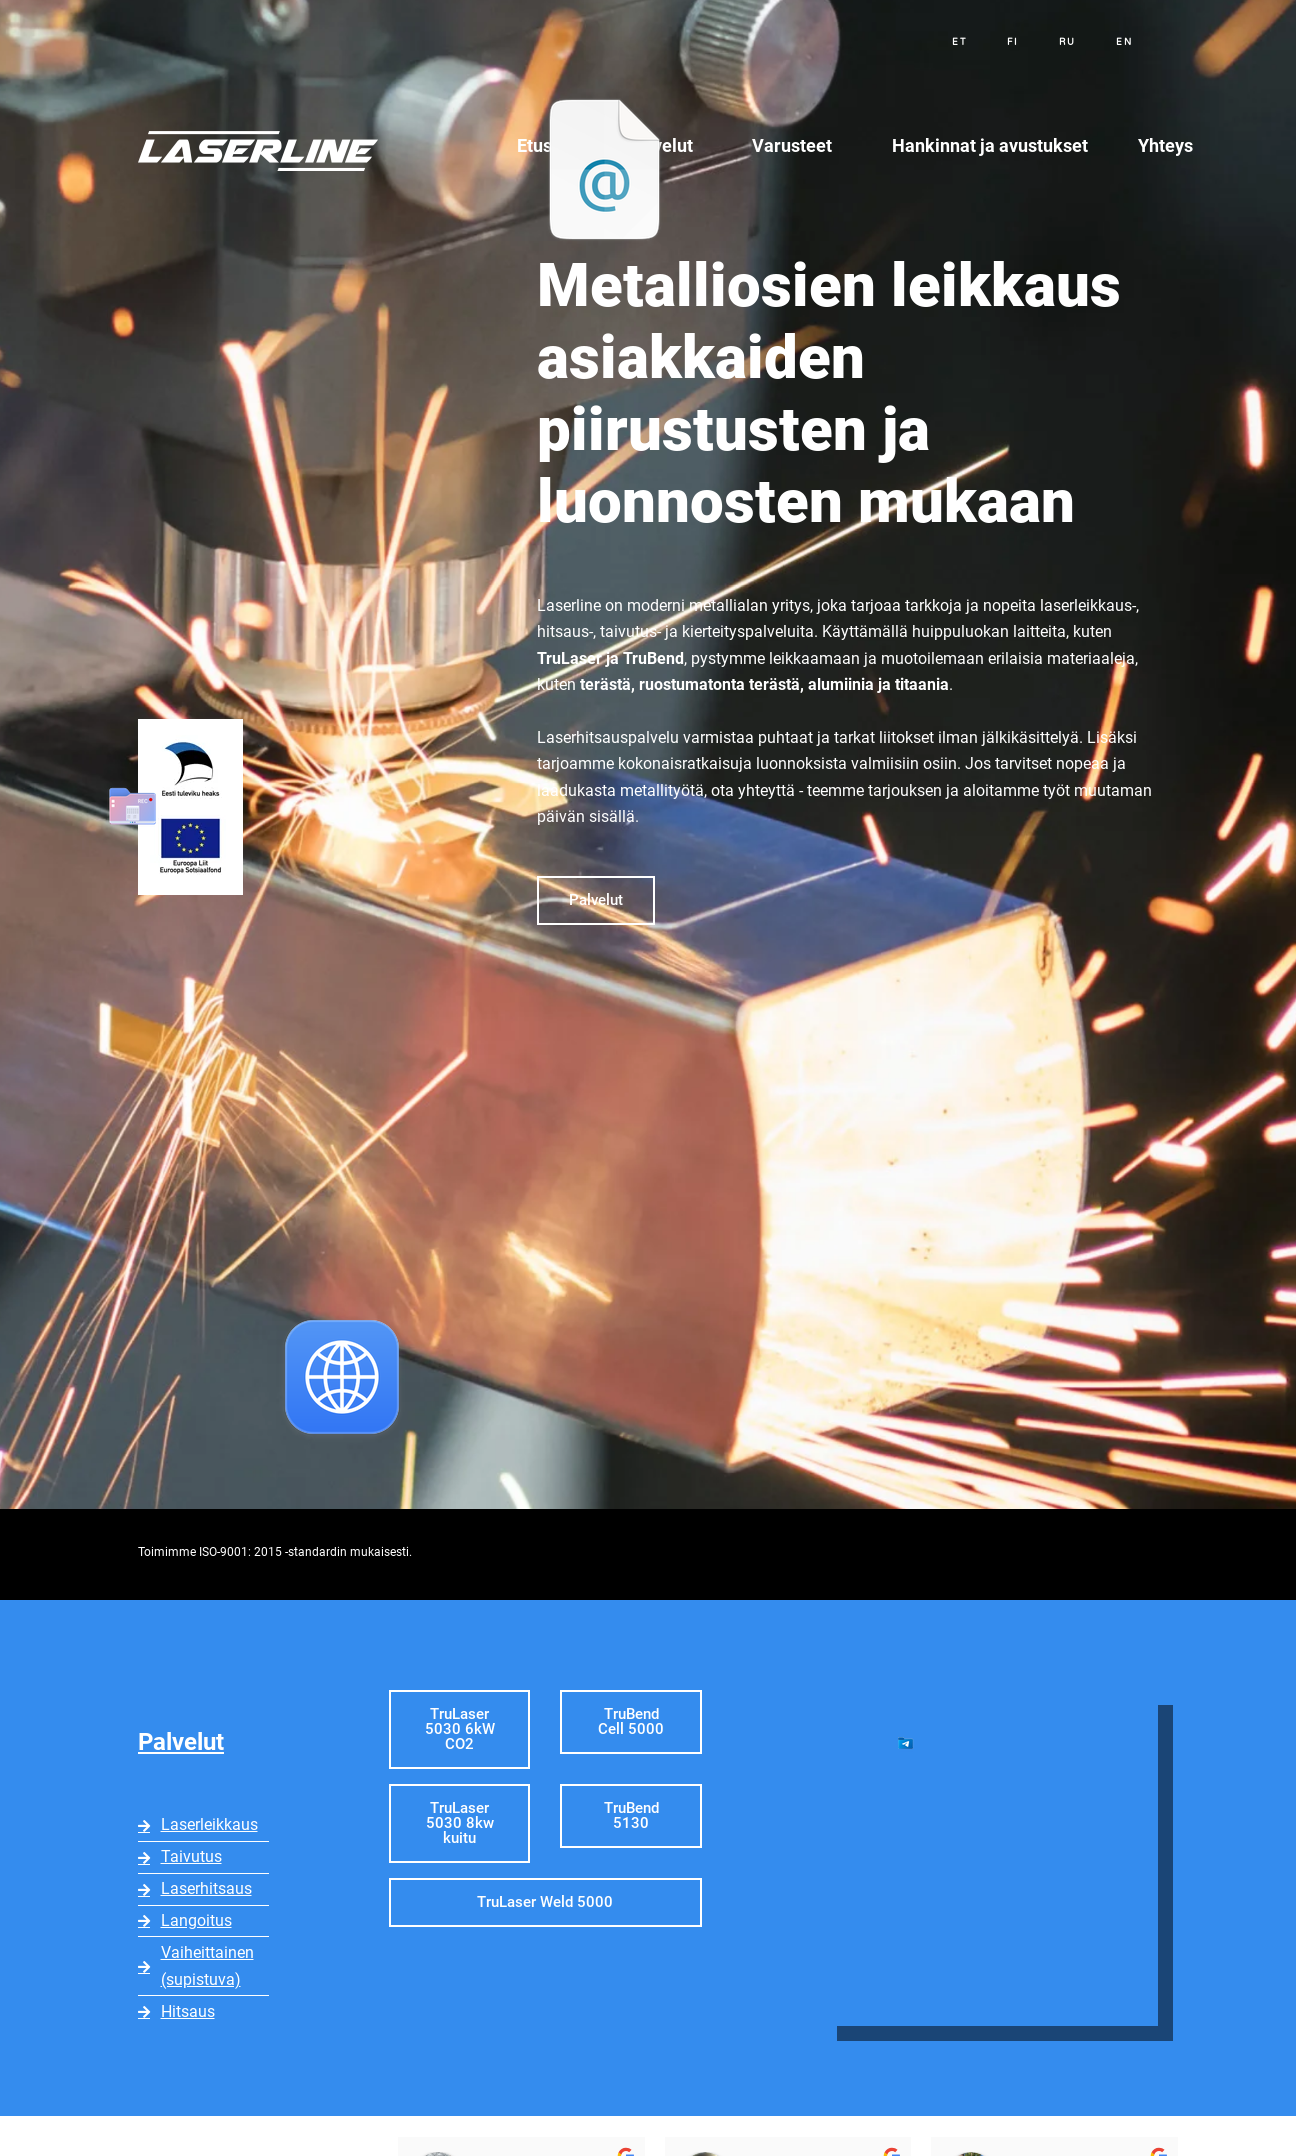 The height and width of the screenshot is (2156, 1296). I want to click on open folder containing Telegram files, so click(905, 1743).